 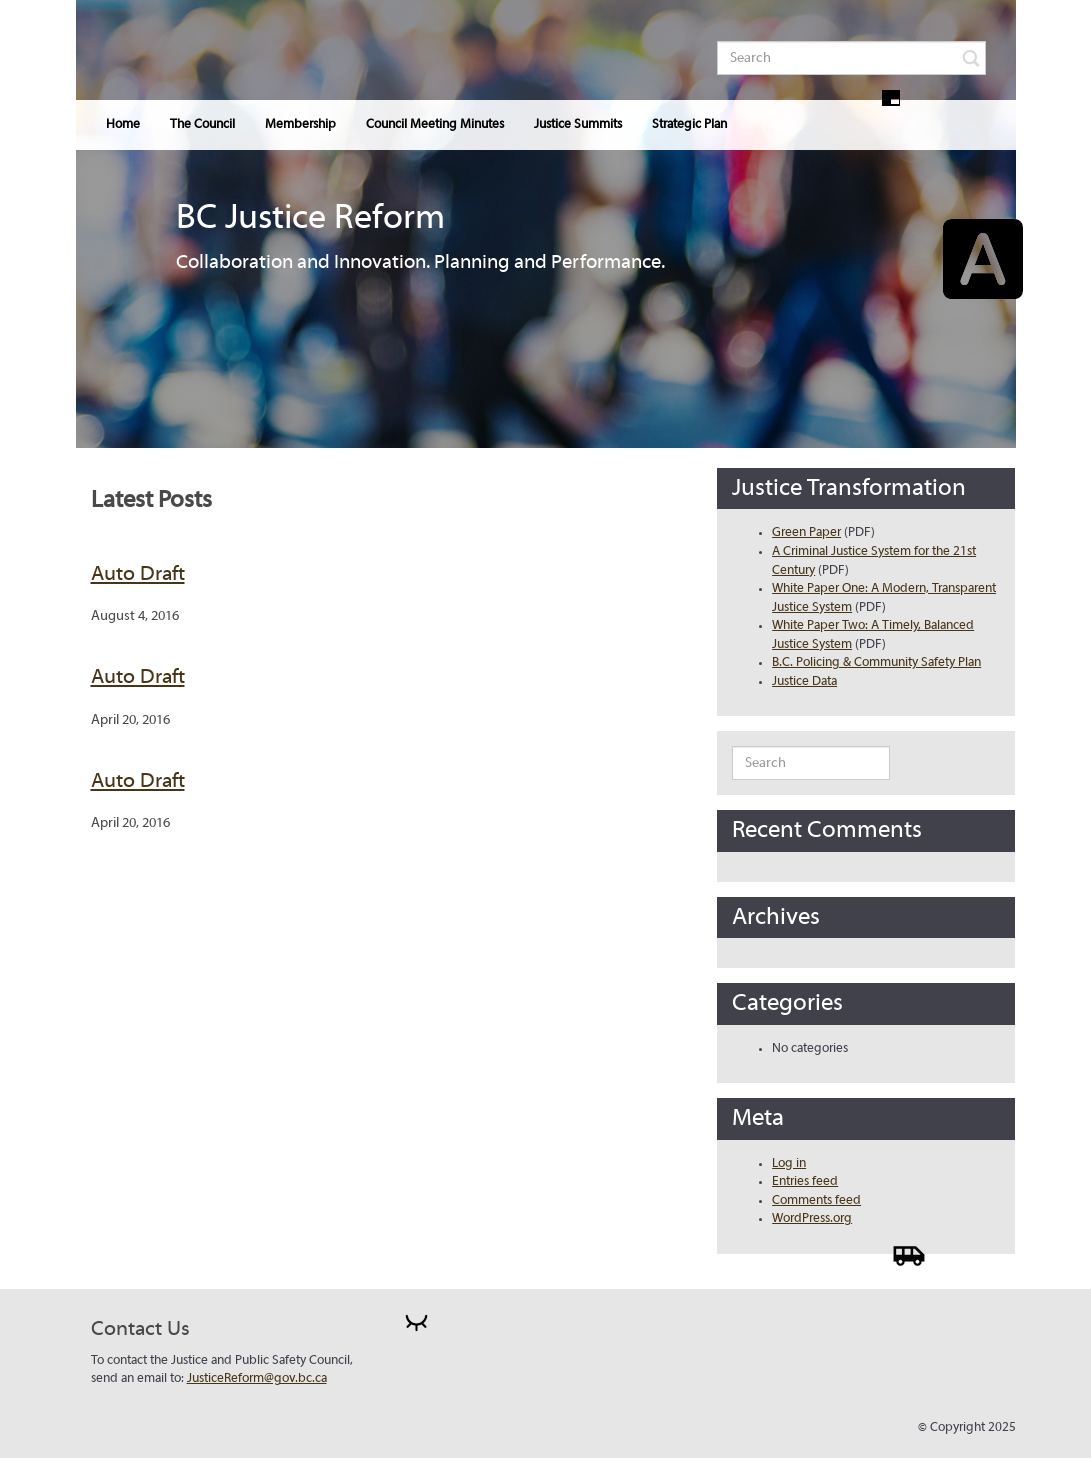 What do you see at coordinates (983, 259) in the screenshot?
I see `download or install a new font` at bounding box center [983, 259].